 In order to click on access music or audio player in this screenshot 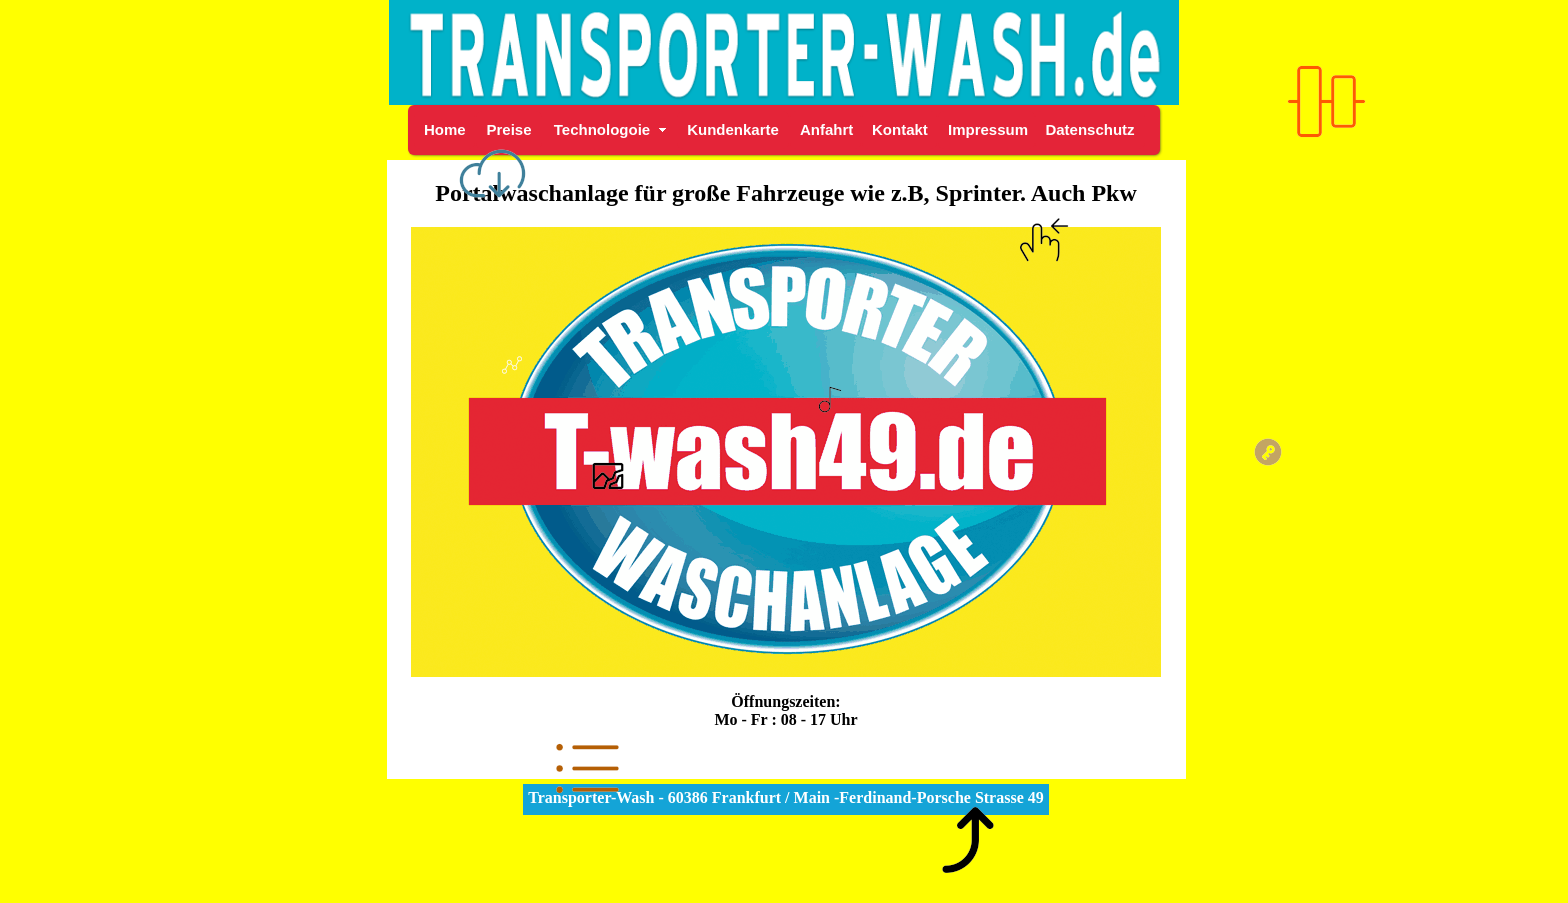, I will do `click(830, 399)`.